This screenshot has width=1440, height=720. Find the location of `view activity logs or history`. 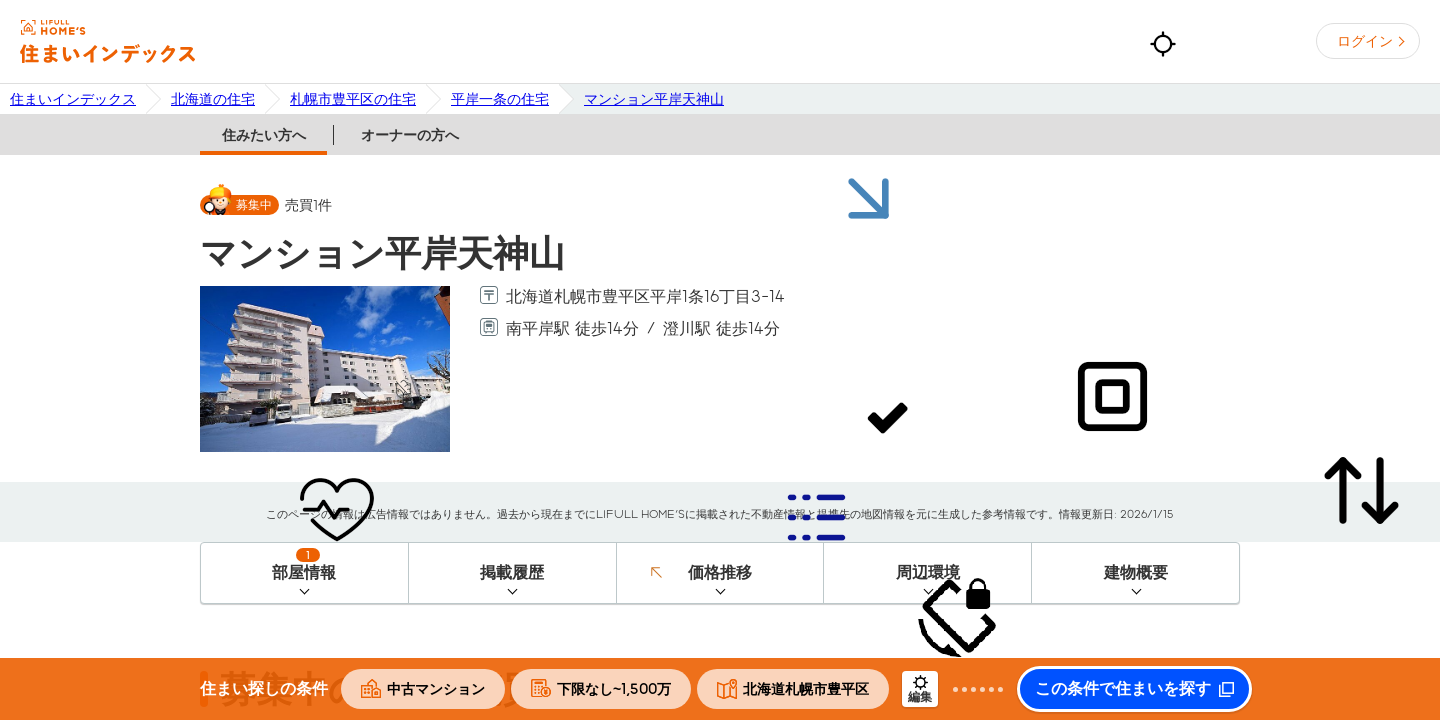

view activity logs or history is located at coordinates (816, 517).